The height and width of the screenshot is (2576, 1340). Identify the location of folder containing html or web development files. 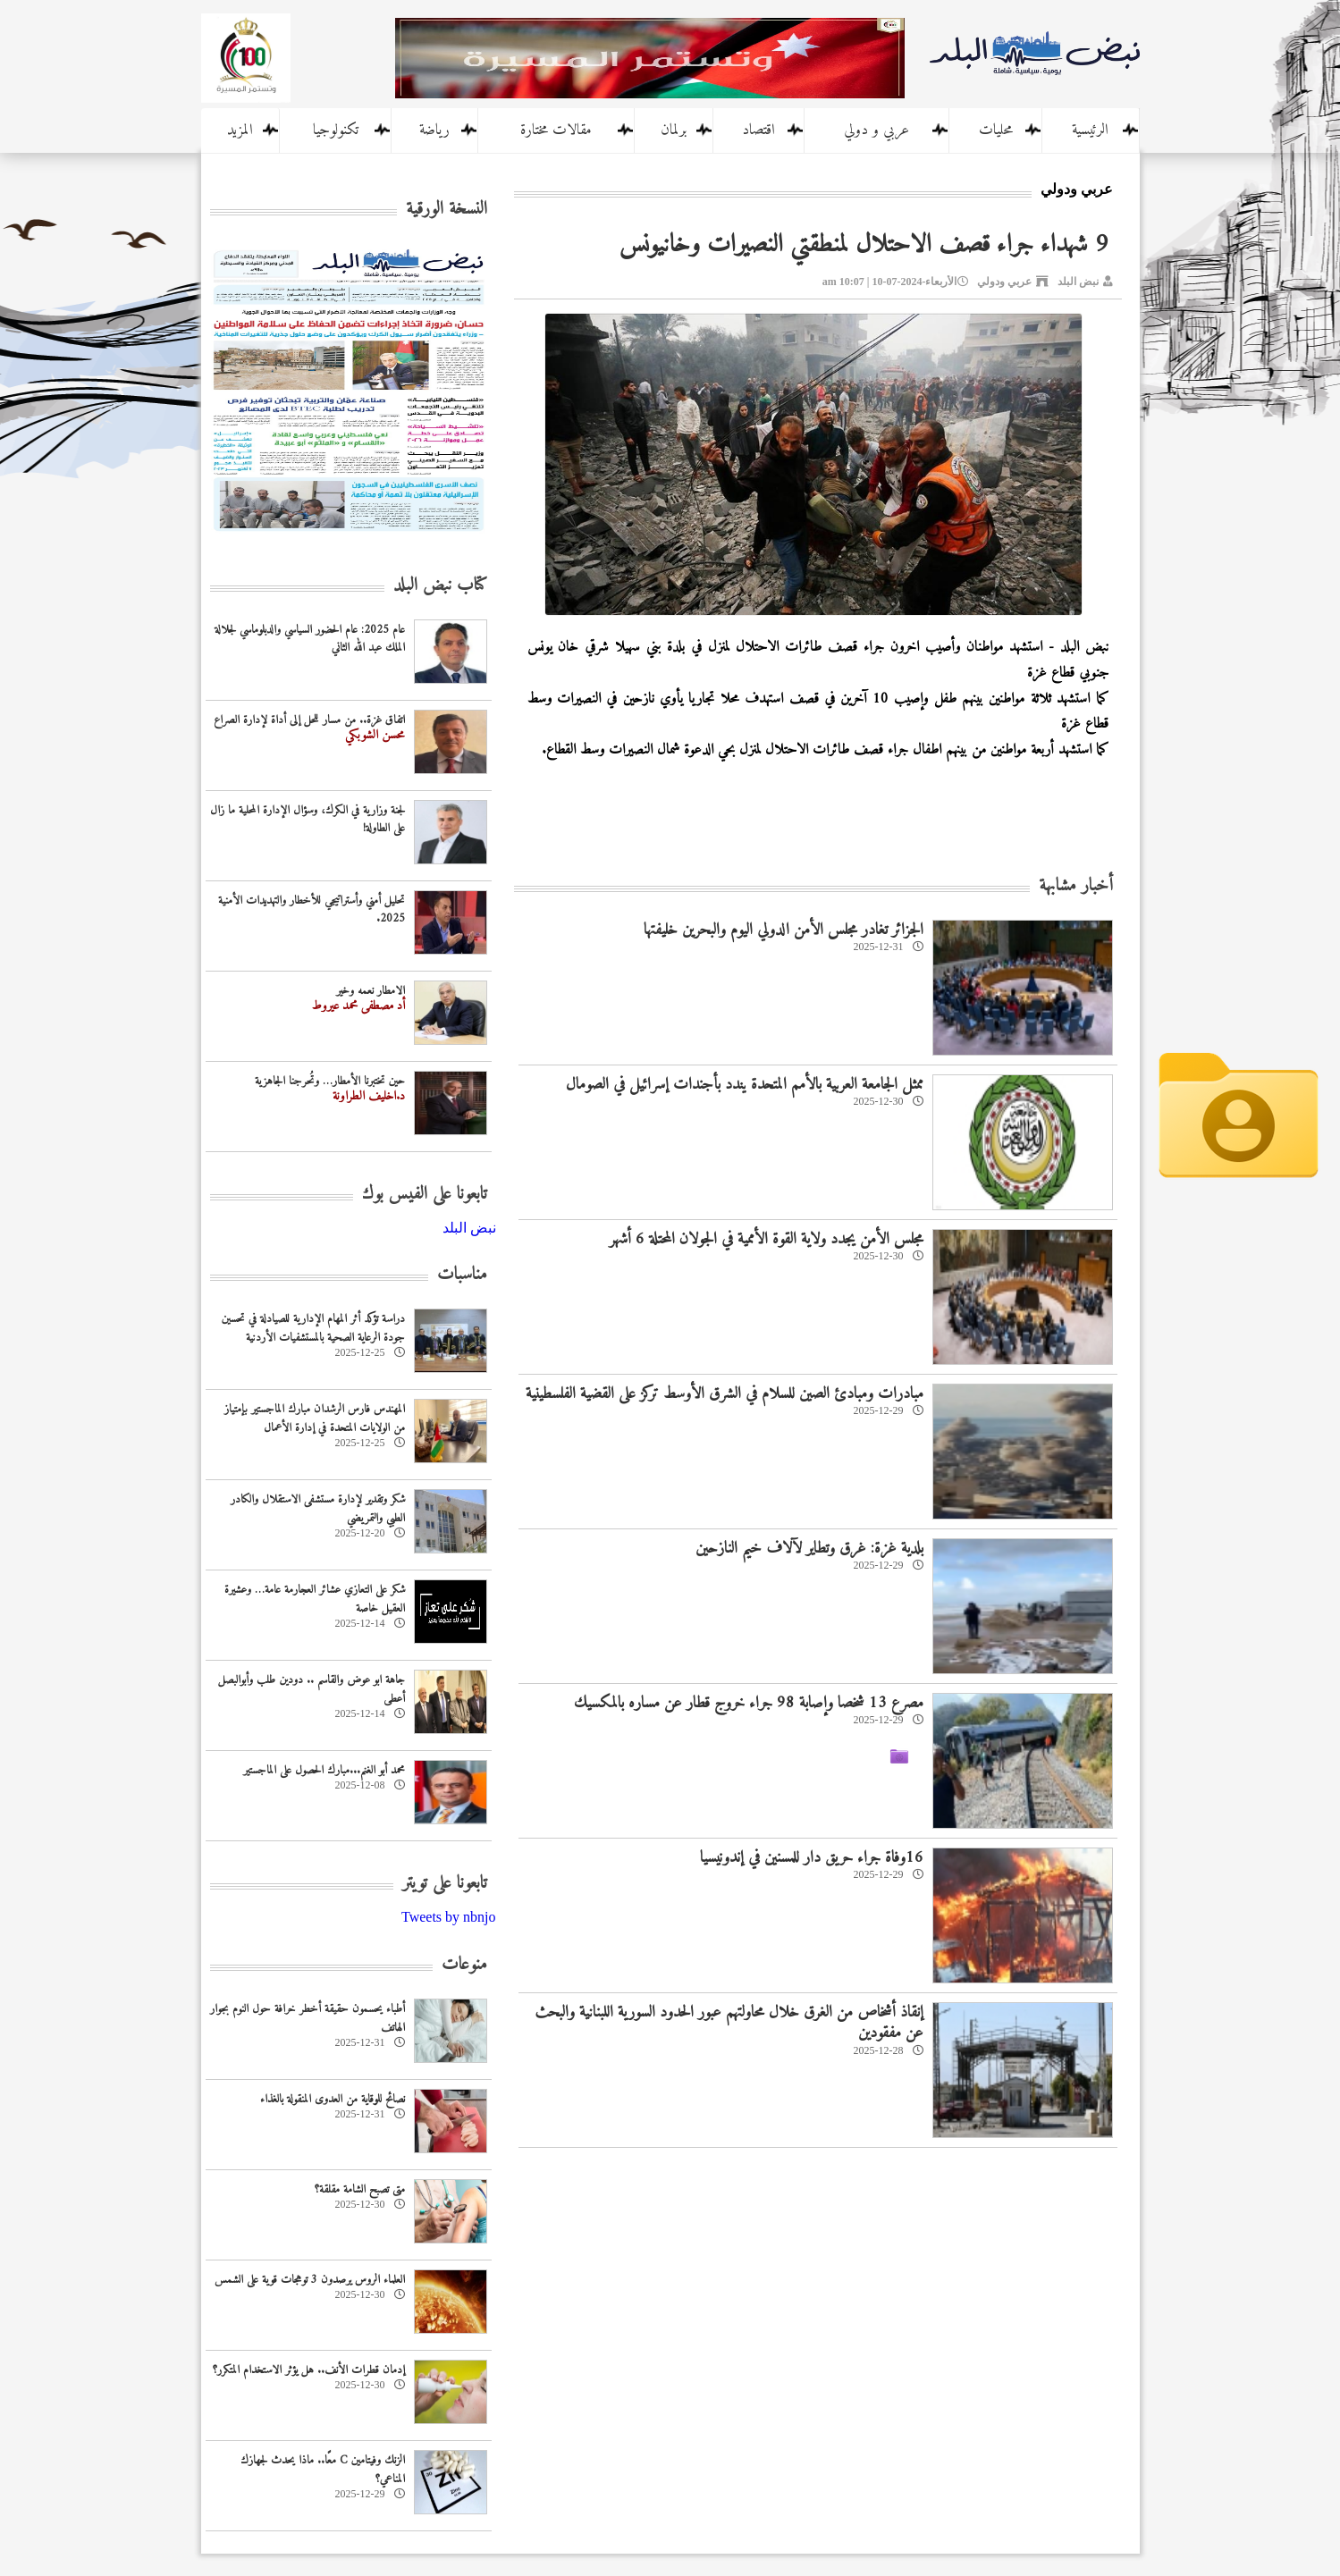
(899, 1756).